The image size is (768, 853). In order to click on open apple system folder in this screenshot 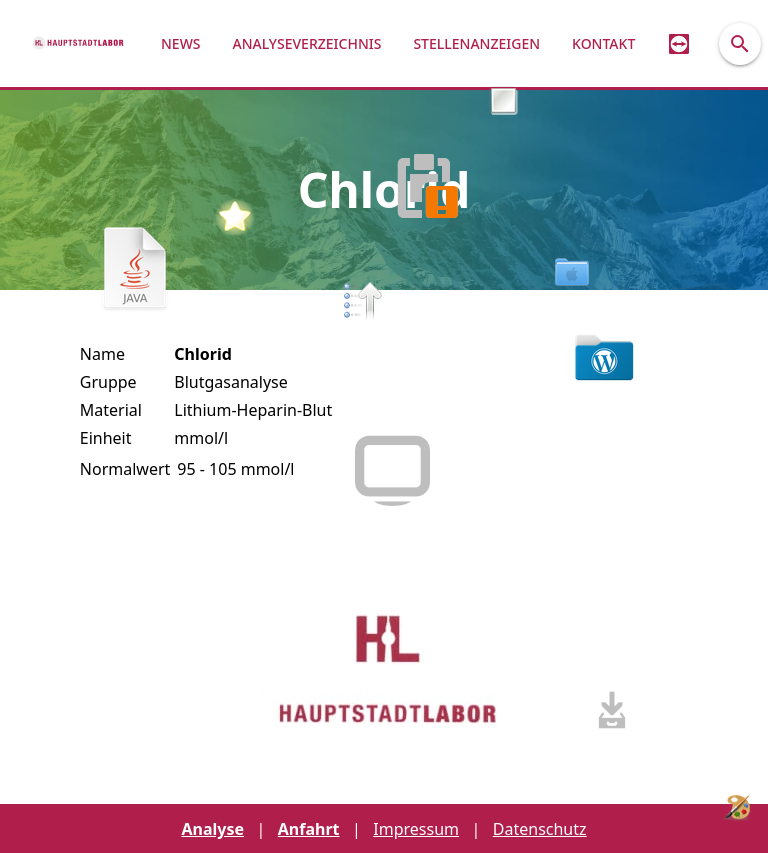, I will do `click(572, 272)`.